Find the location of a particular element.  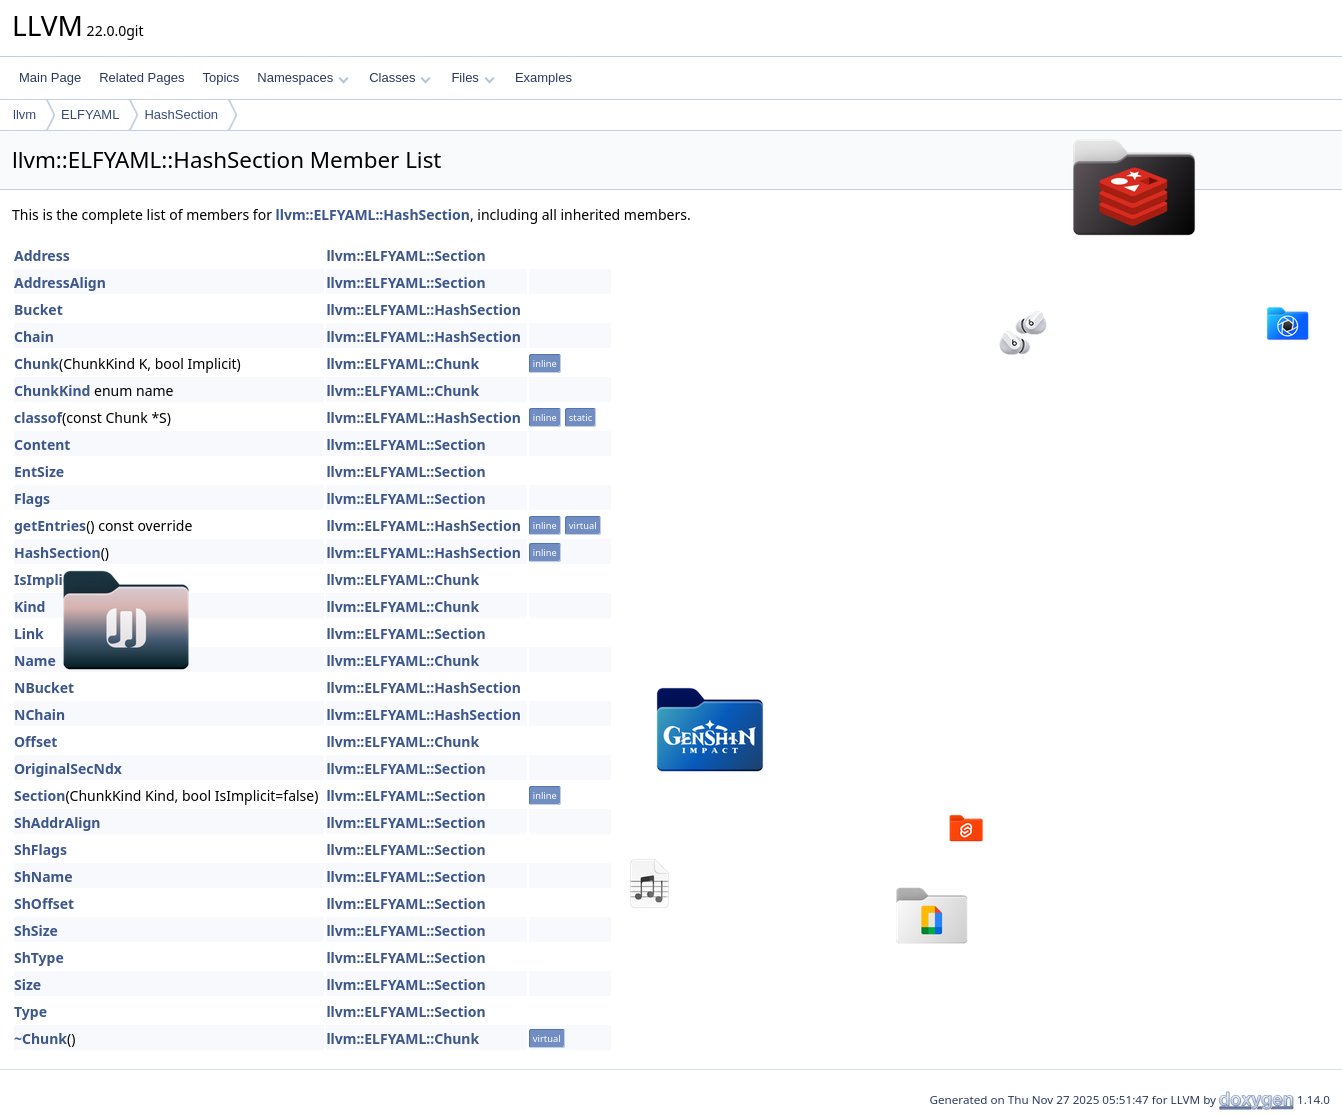

open redis database project folder is located at coordinates (1133, 190).